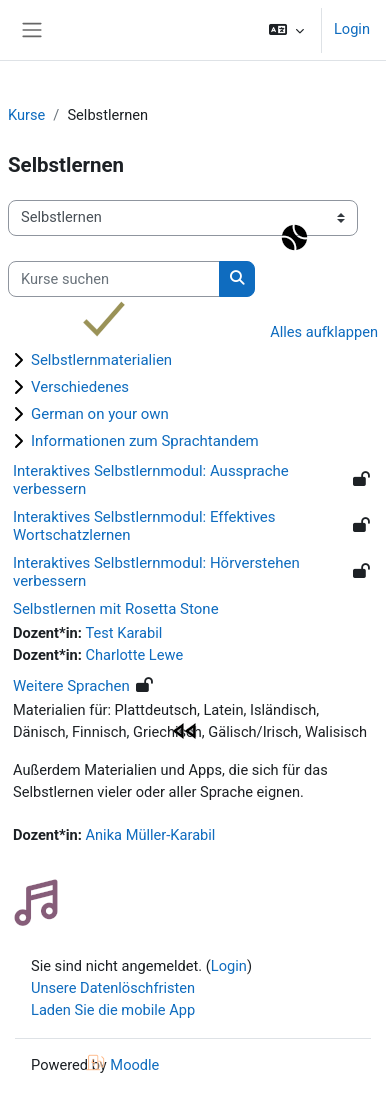 The image size is (386, 1093). I want to click on access tennis or sports-related features, so click(294, 237).